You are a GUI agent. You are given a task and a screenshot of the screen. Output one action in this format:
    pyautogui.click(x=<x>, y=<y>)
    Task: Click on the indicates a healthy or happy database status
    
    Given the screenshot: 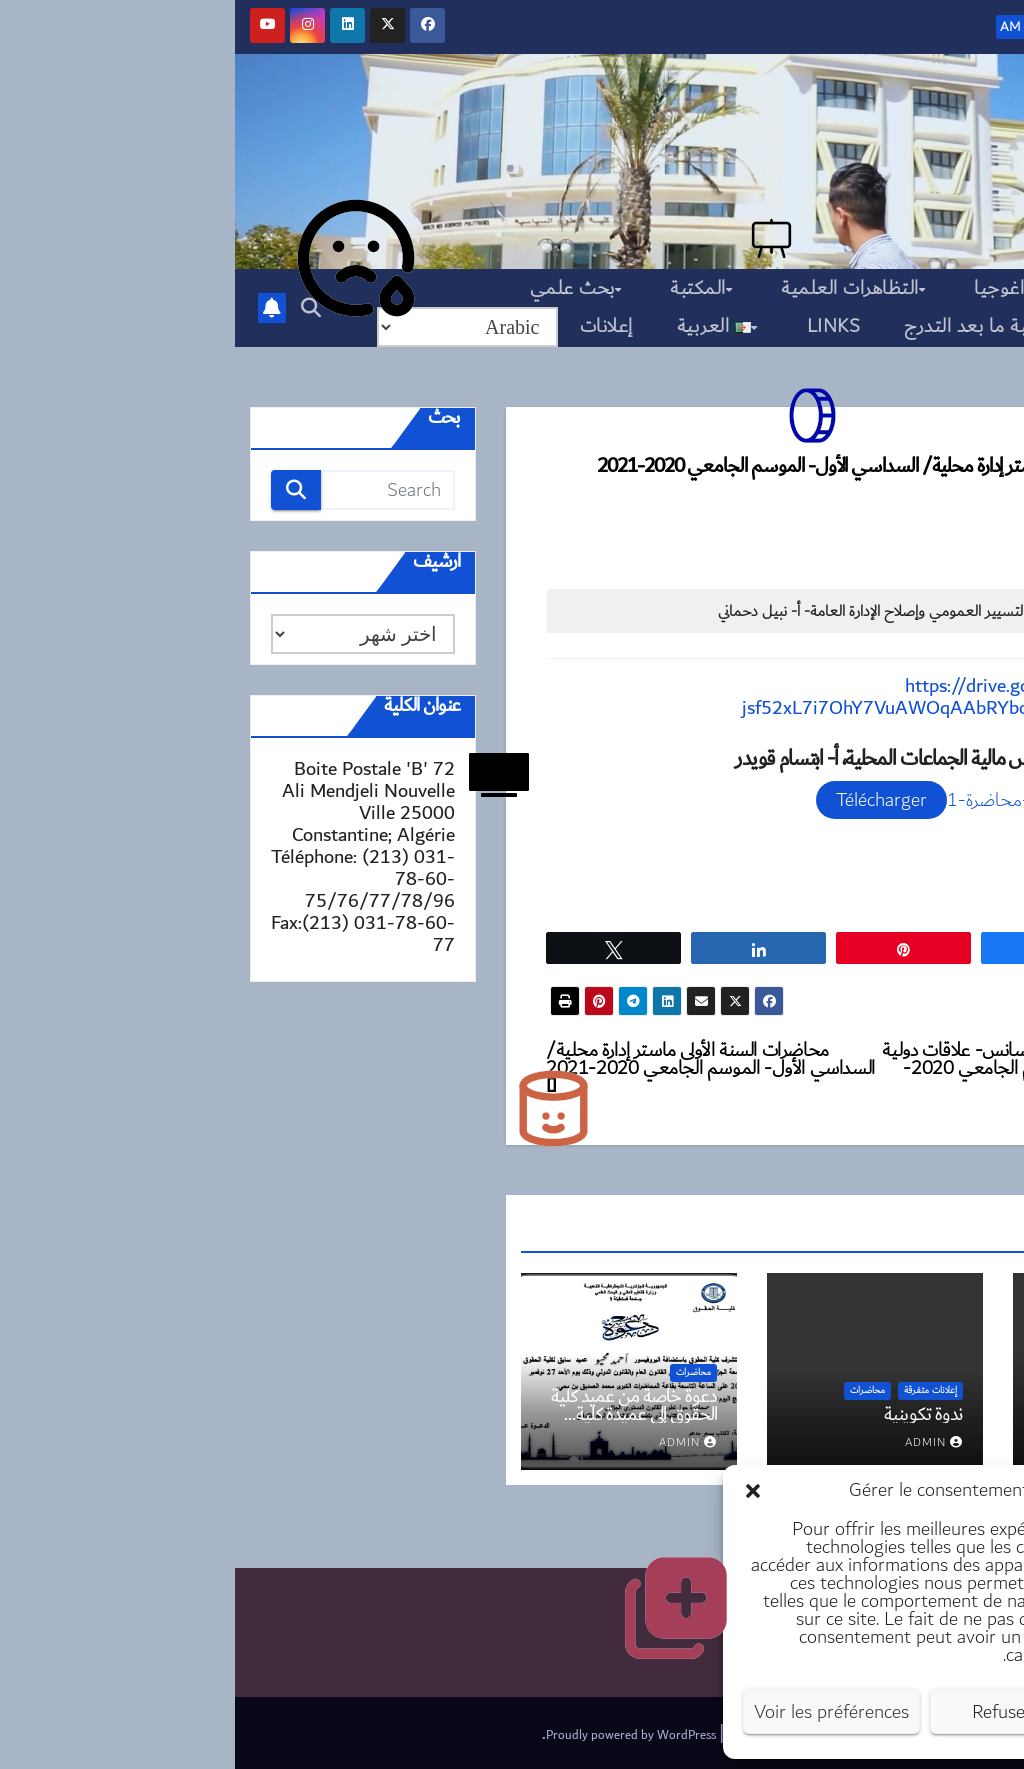 What is the action you would take?
    pyautogui.click(x=553, y=1108)
    